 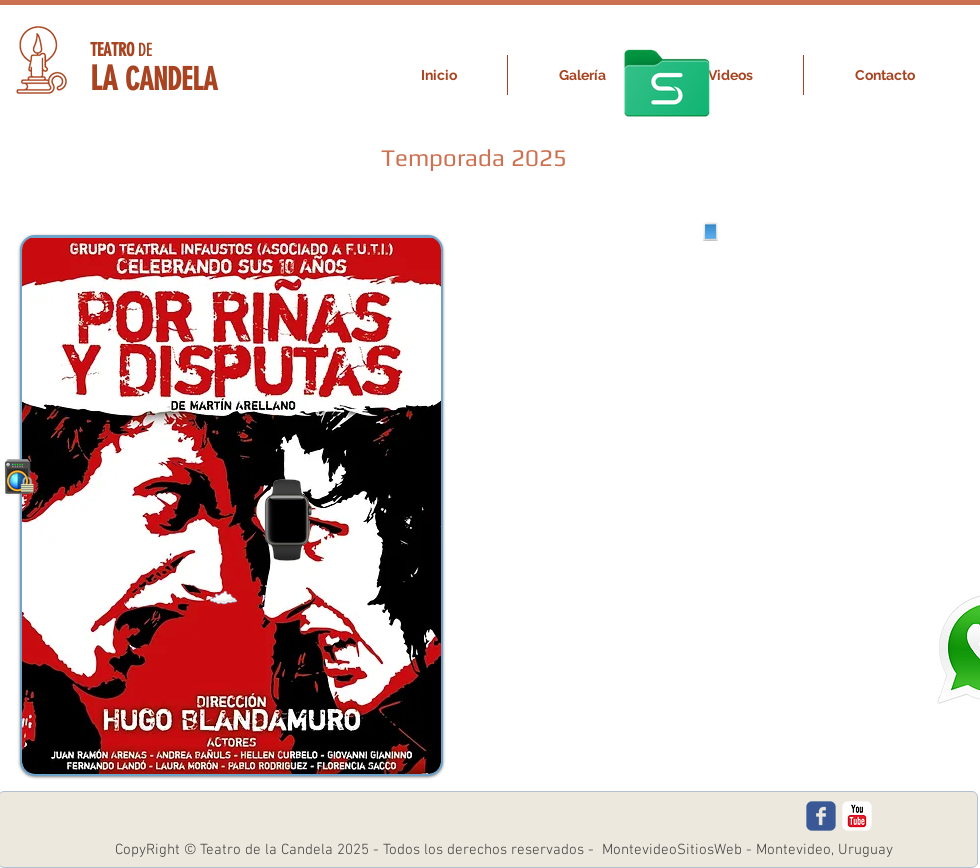 What do you see at coordinates (666, 85) in the screenshot?
I see `open folder containing WPS spreadsheet files` at bounding box center [666, 85].